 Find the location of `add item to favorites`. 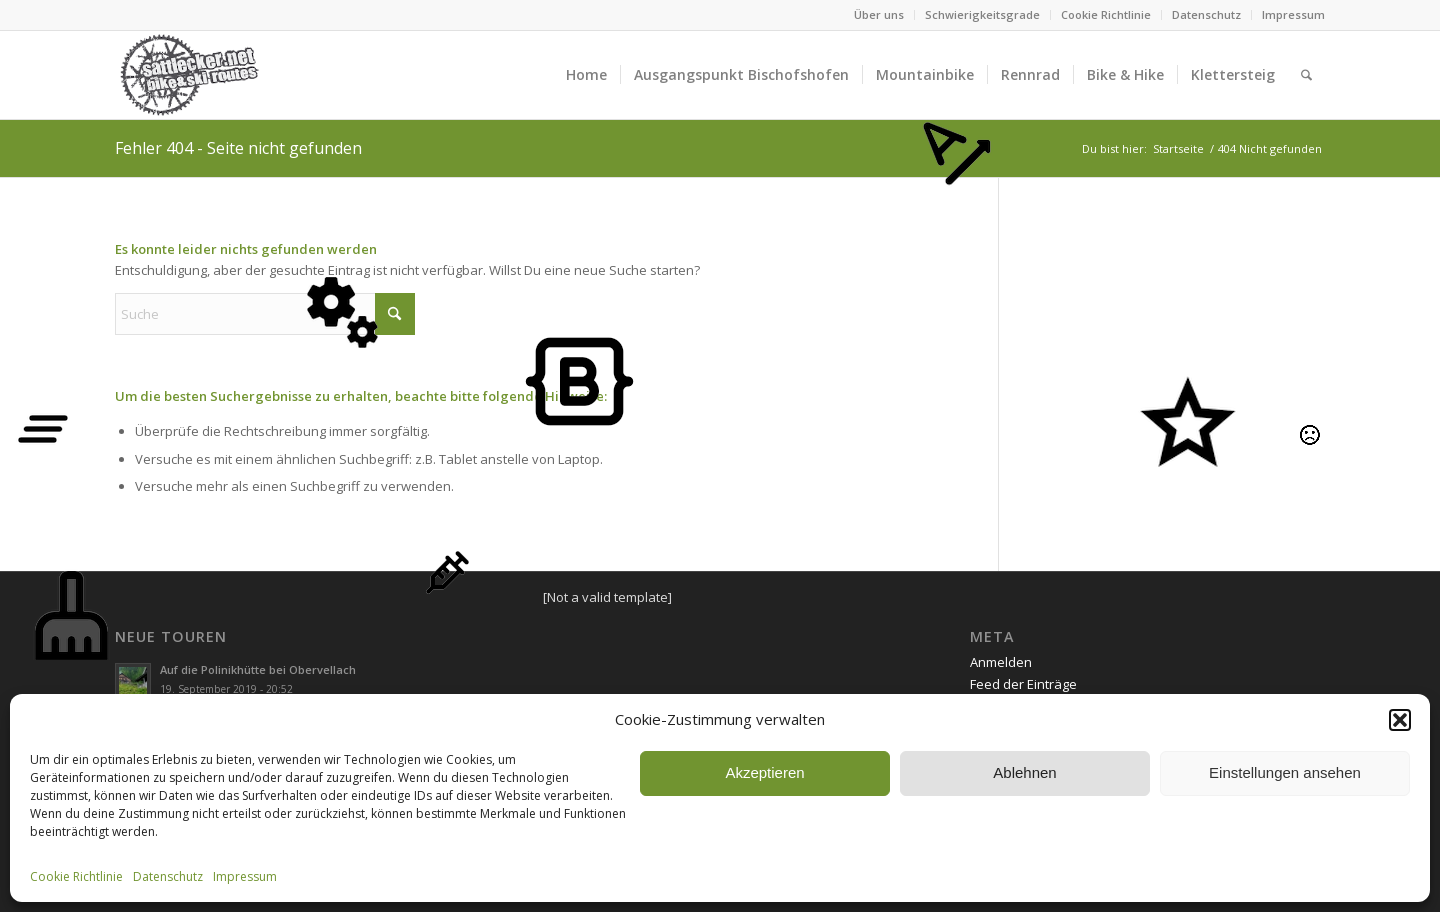

add item to favorites is located at coordinates (1188, 424).